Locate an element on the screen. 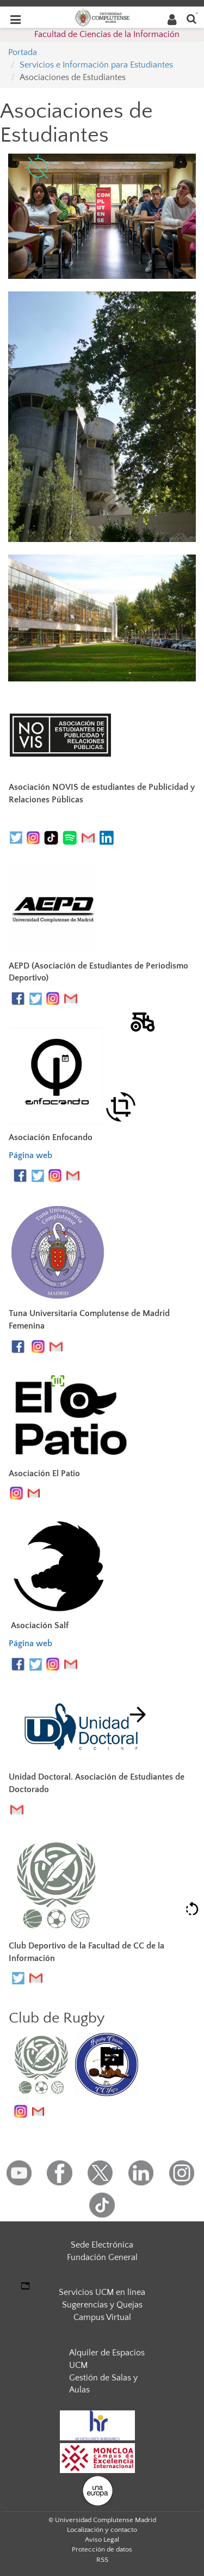  rotate and crop an image is located at coordinates (121, 1107).